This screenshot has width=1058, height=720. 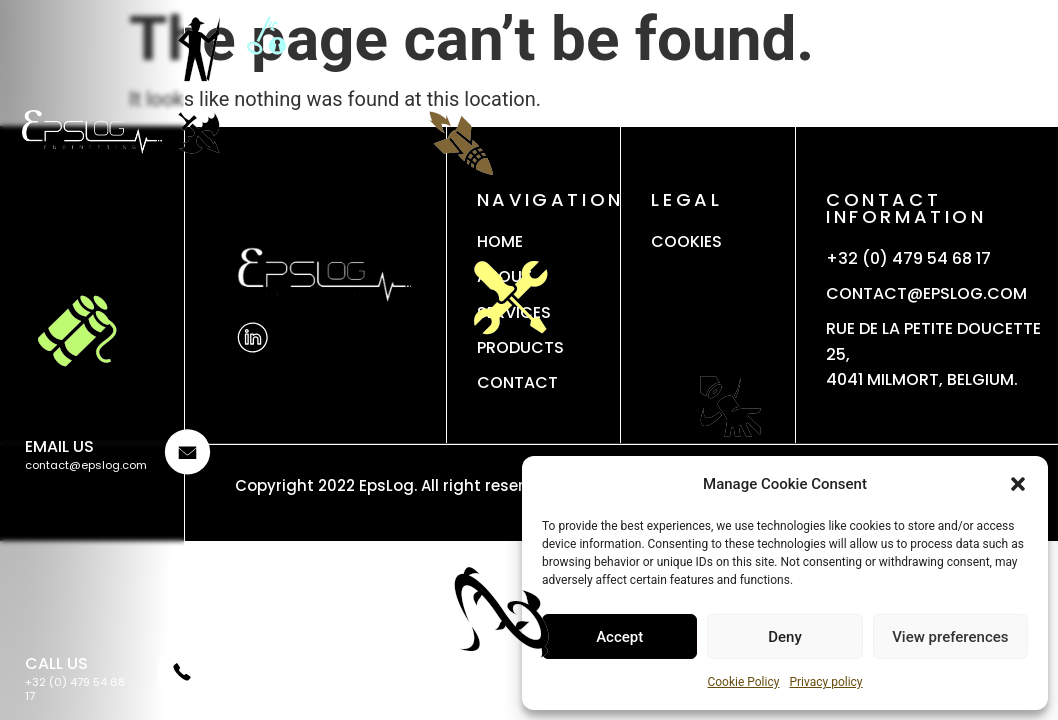 What do you see at coordinates (510, 297) in the screenshot?
I see `access settings or configuration options` at bounding box center [510, 297].